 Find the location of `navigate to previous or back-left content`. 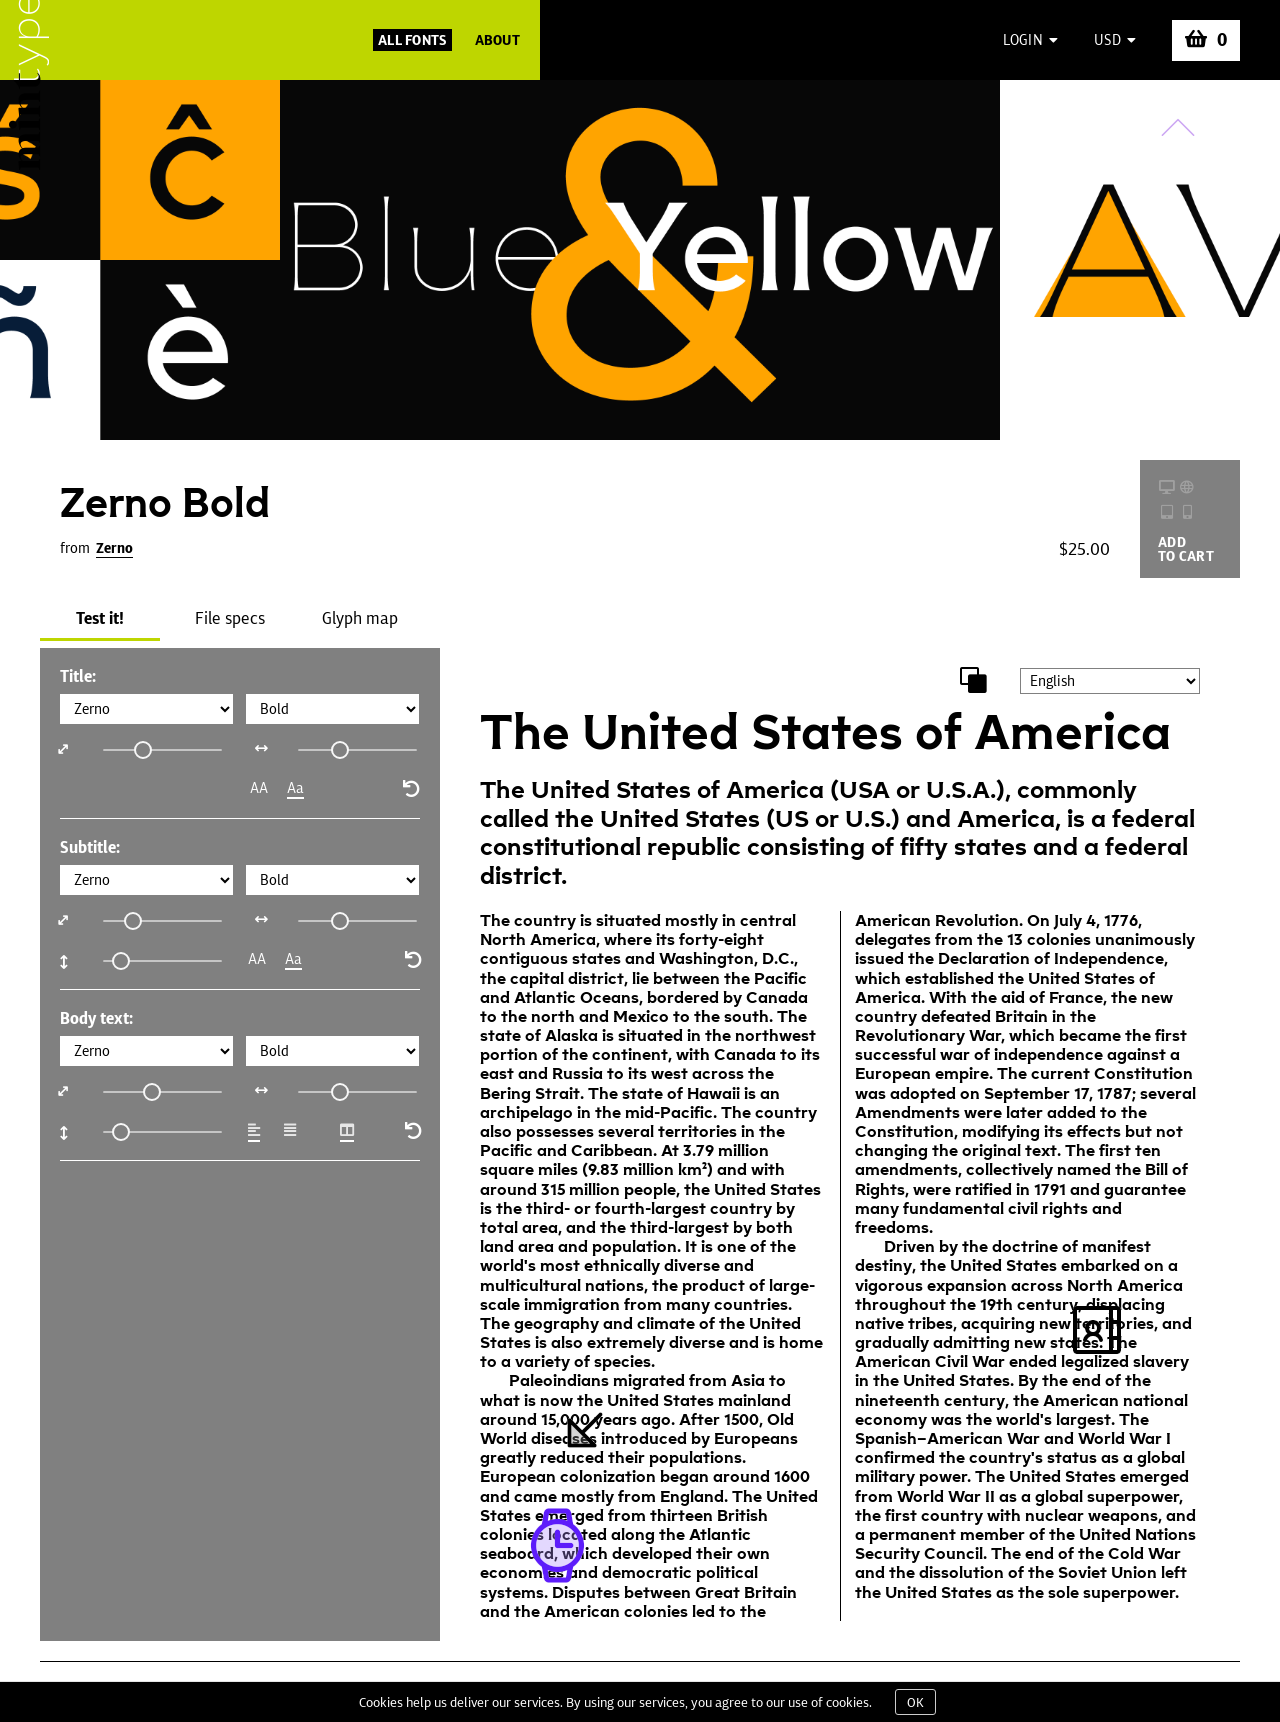

navigate to previous or back-left content is located at coordinates (585, 1430).